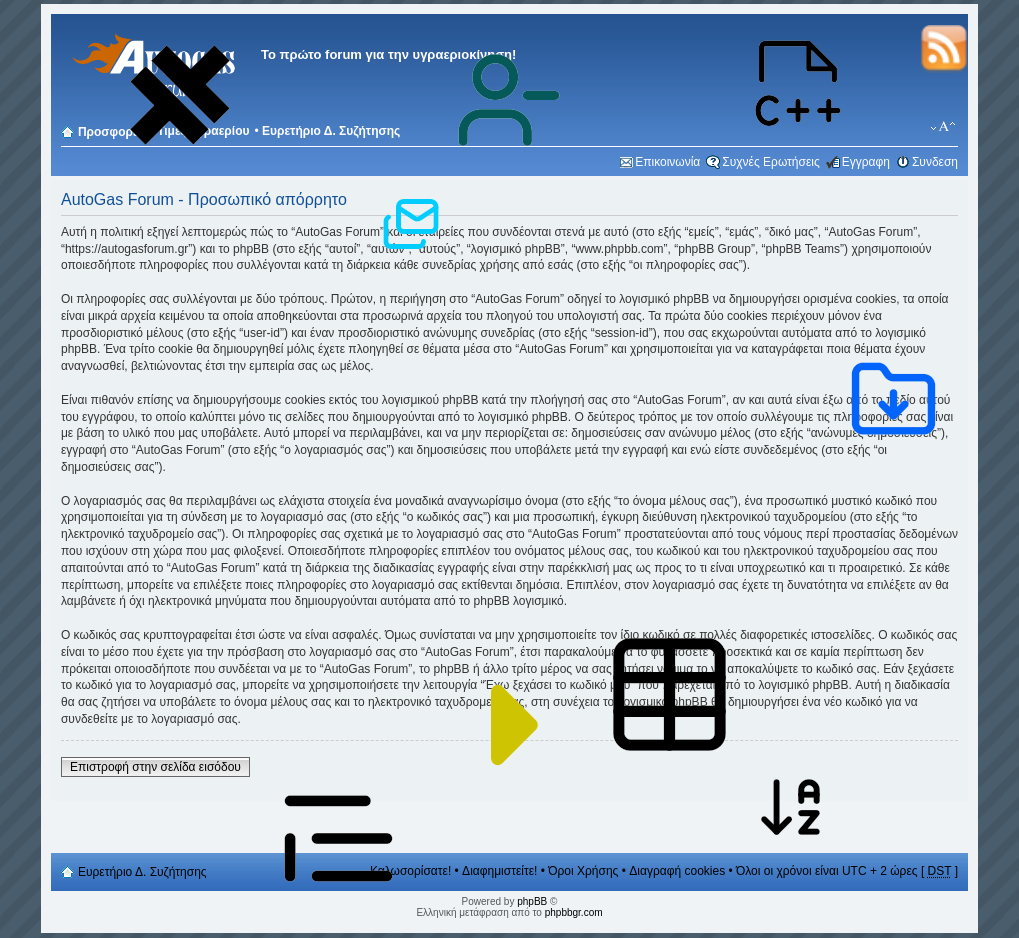 The width and height of the screenshot is (1019, 938). I want to click on sort alphabetically from A to Z, so click(792, 807).